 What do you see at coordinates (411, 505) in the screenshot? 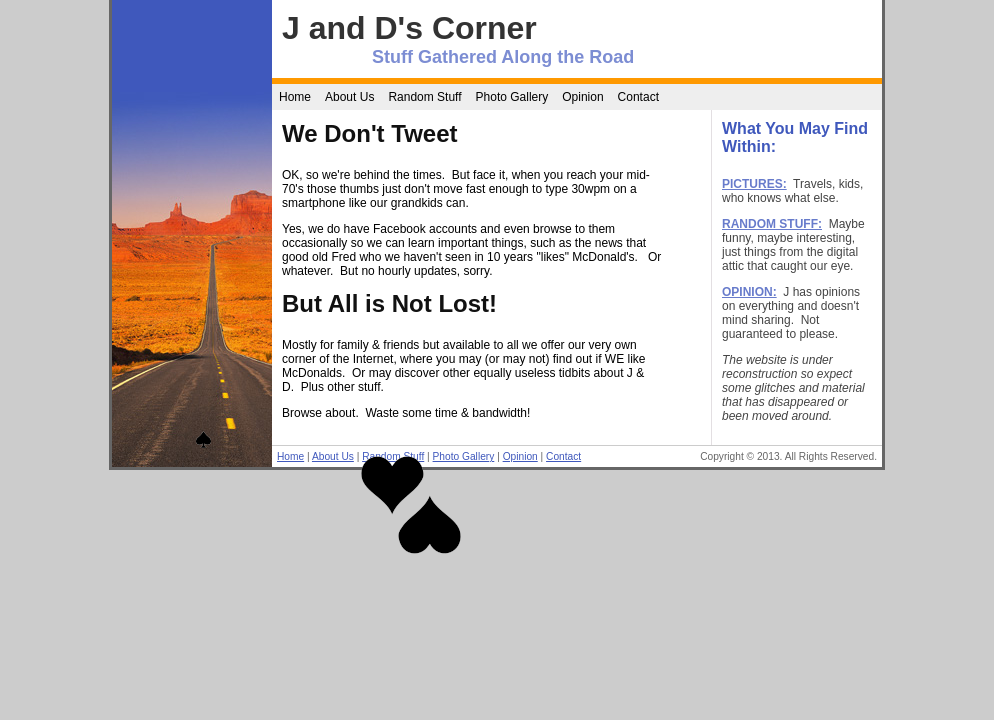
I see `toggle between like and dislike` at bounding box center [411, 505].